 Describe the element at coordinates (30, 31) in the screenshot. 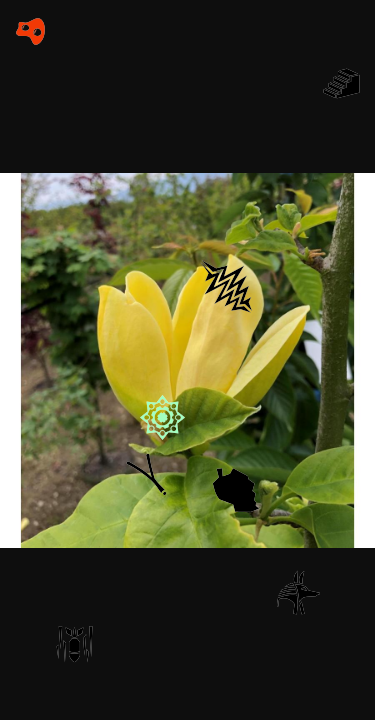

I see `indicates breakfast or morning meal options` at that location.